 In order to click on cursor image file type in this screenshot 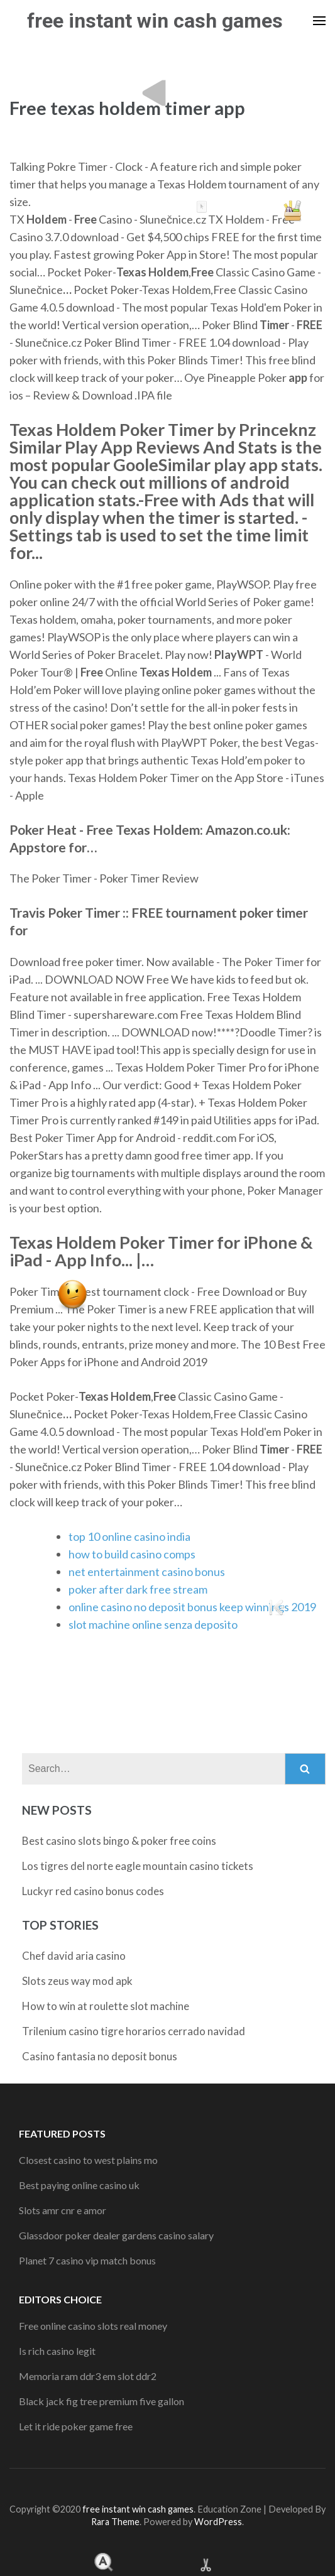, I will do `click(202, 207)`.